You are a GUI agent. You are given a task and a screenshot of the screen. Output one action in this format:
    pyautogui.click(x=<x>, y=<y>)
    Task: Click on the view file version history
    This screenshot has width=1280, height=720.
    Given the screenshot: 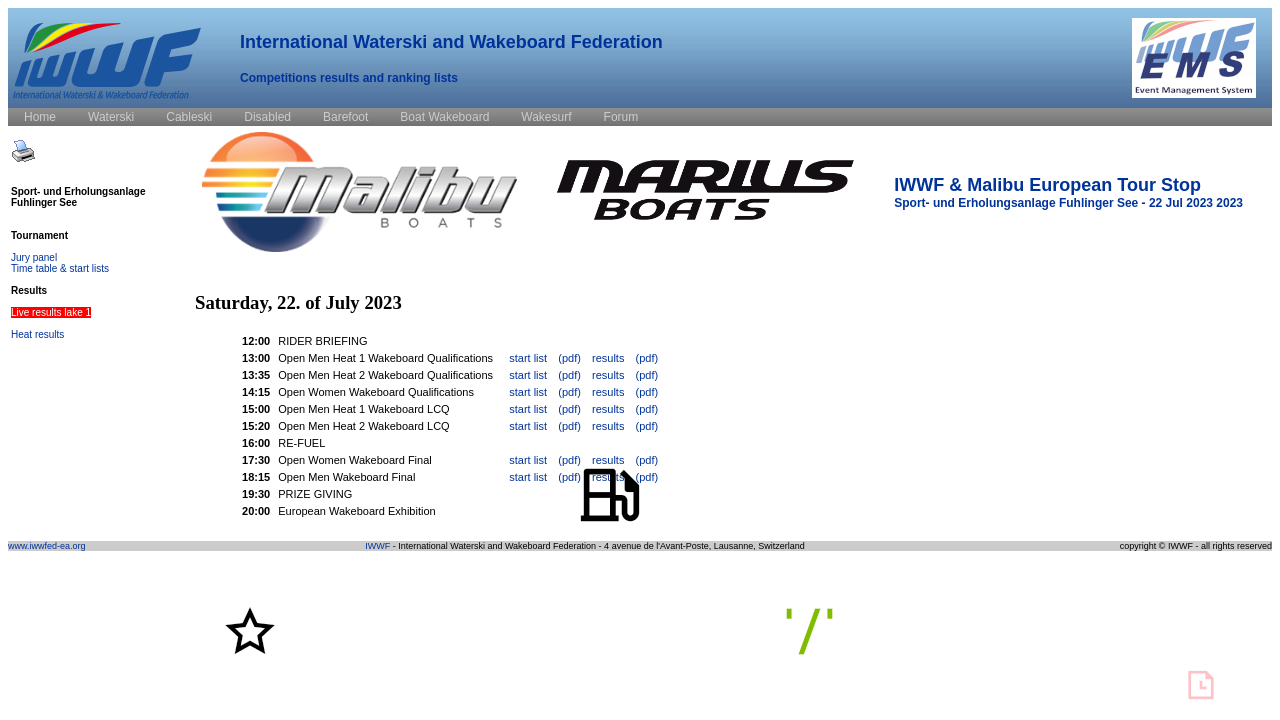 What is the action you would take?
    pyautogui.click(x=1201, y=685)
    